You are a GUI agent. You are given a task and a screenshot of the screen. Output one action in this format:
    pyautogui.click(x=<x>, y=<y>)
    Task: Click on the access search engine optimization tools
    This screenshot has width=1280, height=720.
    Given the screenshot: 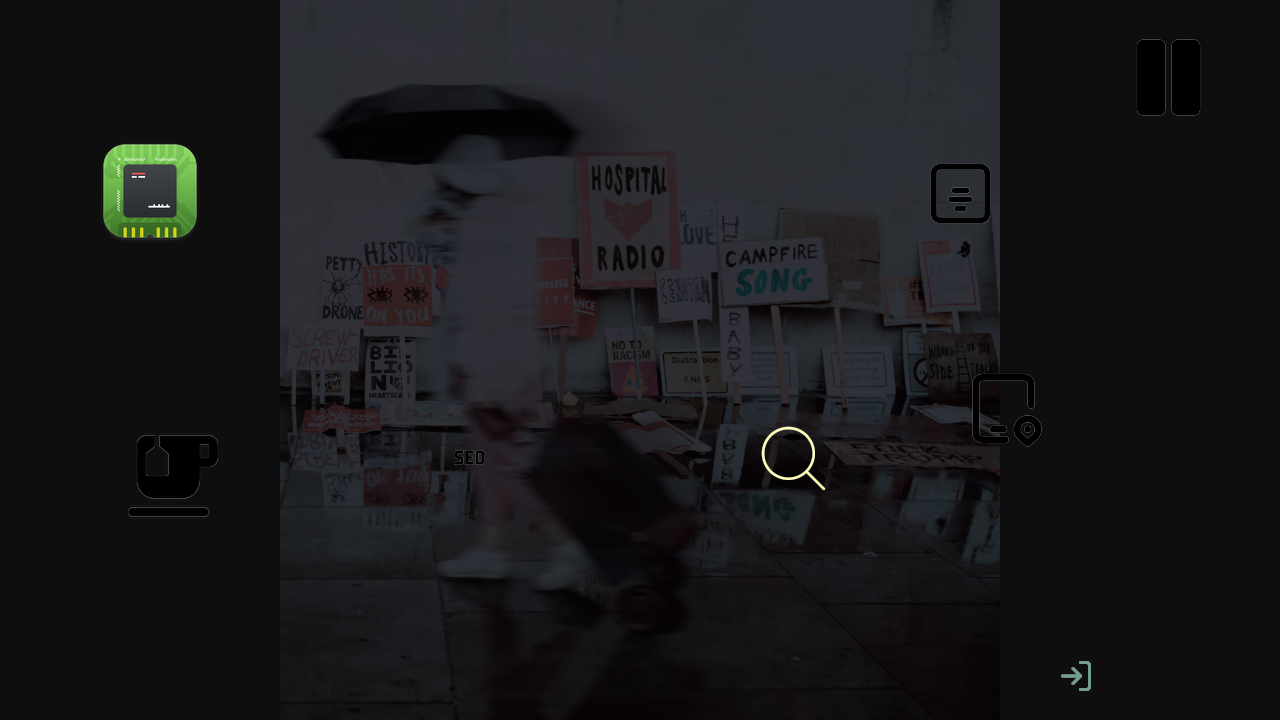 What is the action you would take?
    pyautogui.click(x=469, y=457)
    